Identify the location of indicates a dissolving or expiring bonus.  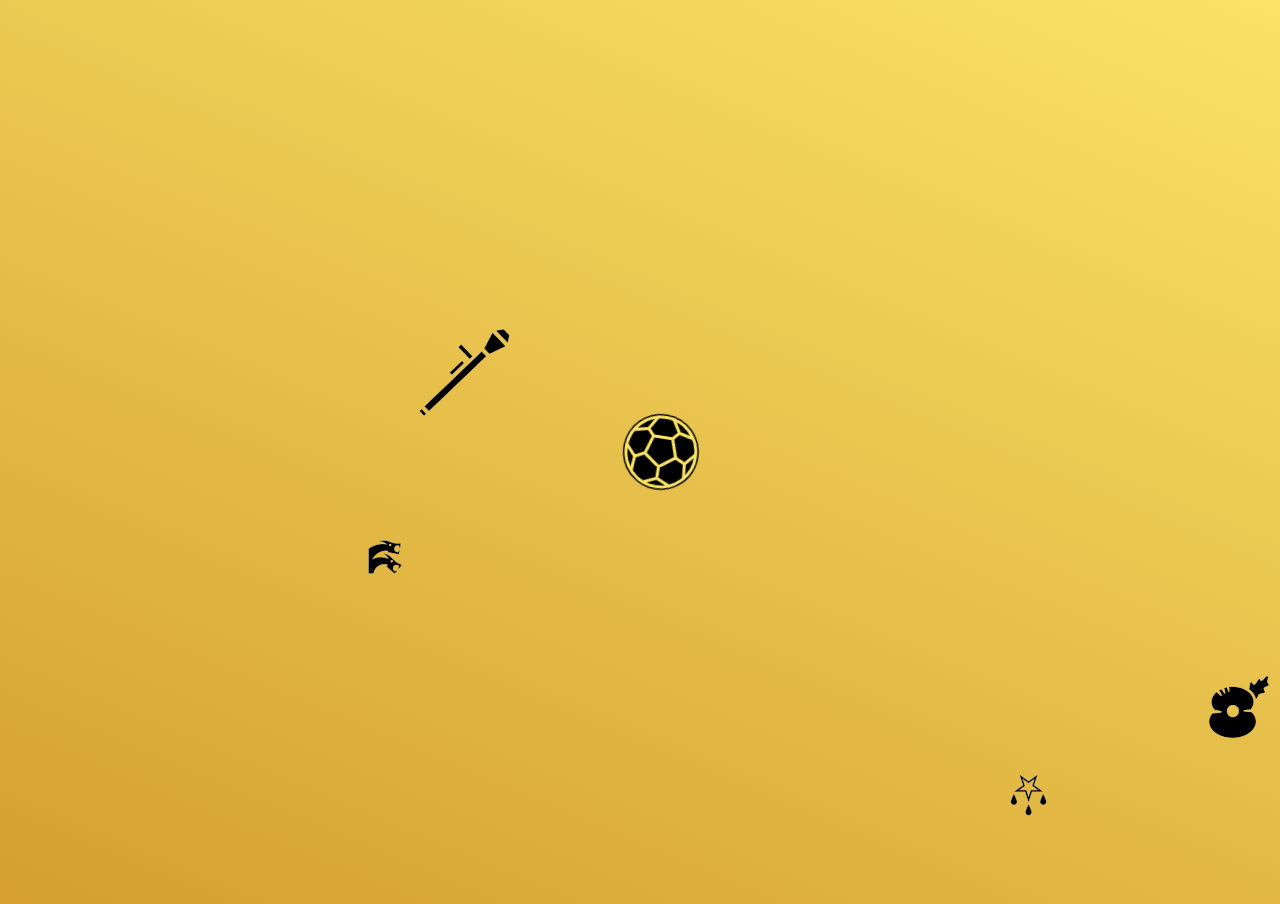
(1028, 795).